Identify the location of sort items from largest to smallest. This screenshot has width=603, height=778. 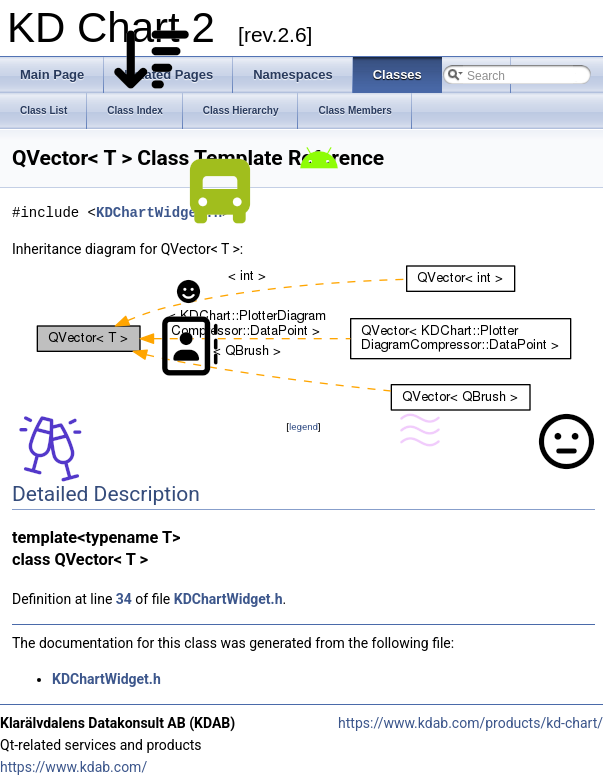
(151, 59).